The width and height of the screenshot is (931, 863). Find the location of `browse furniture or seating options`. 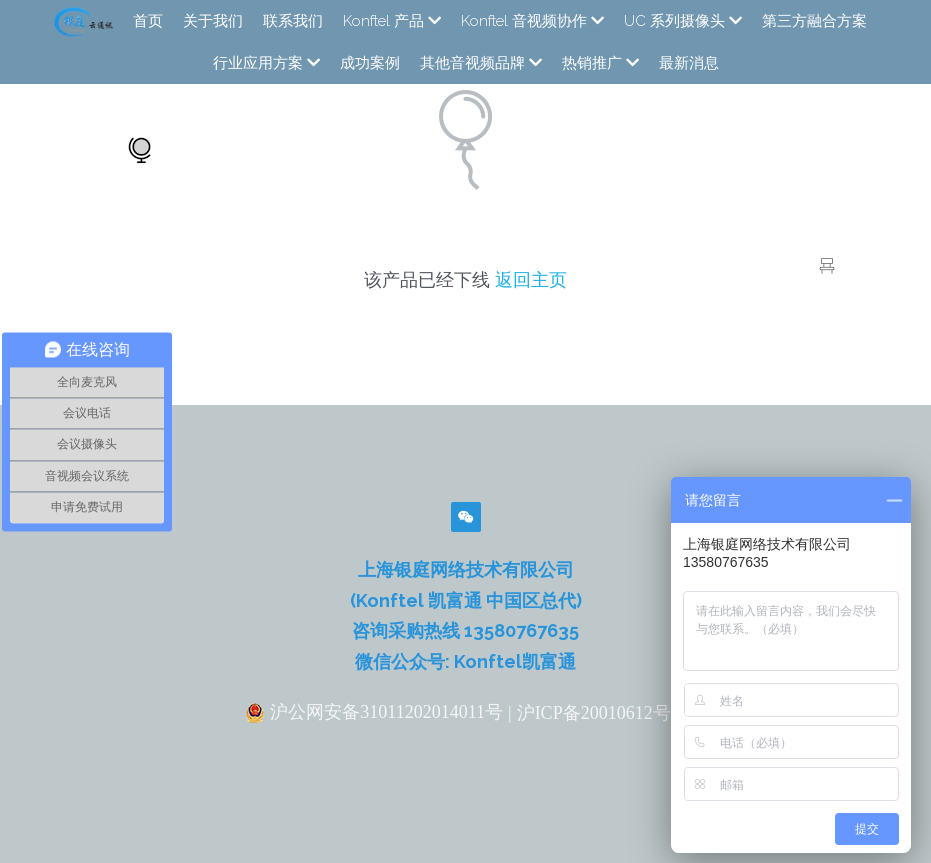

browse furniture or seating options is located at coordinates (827, 266).